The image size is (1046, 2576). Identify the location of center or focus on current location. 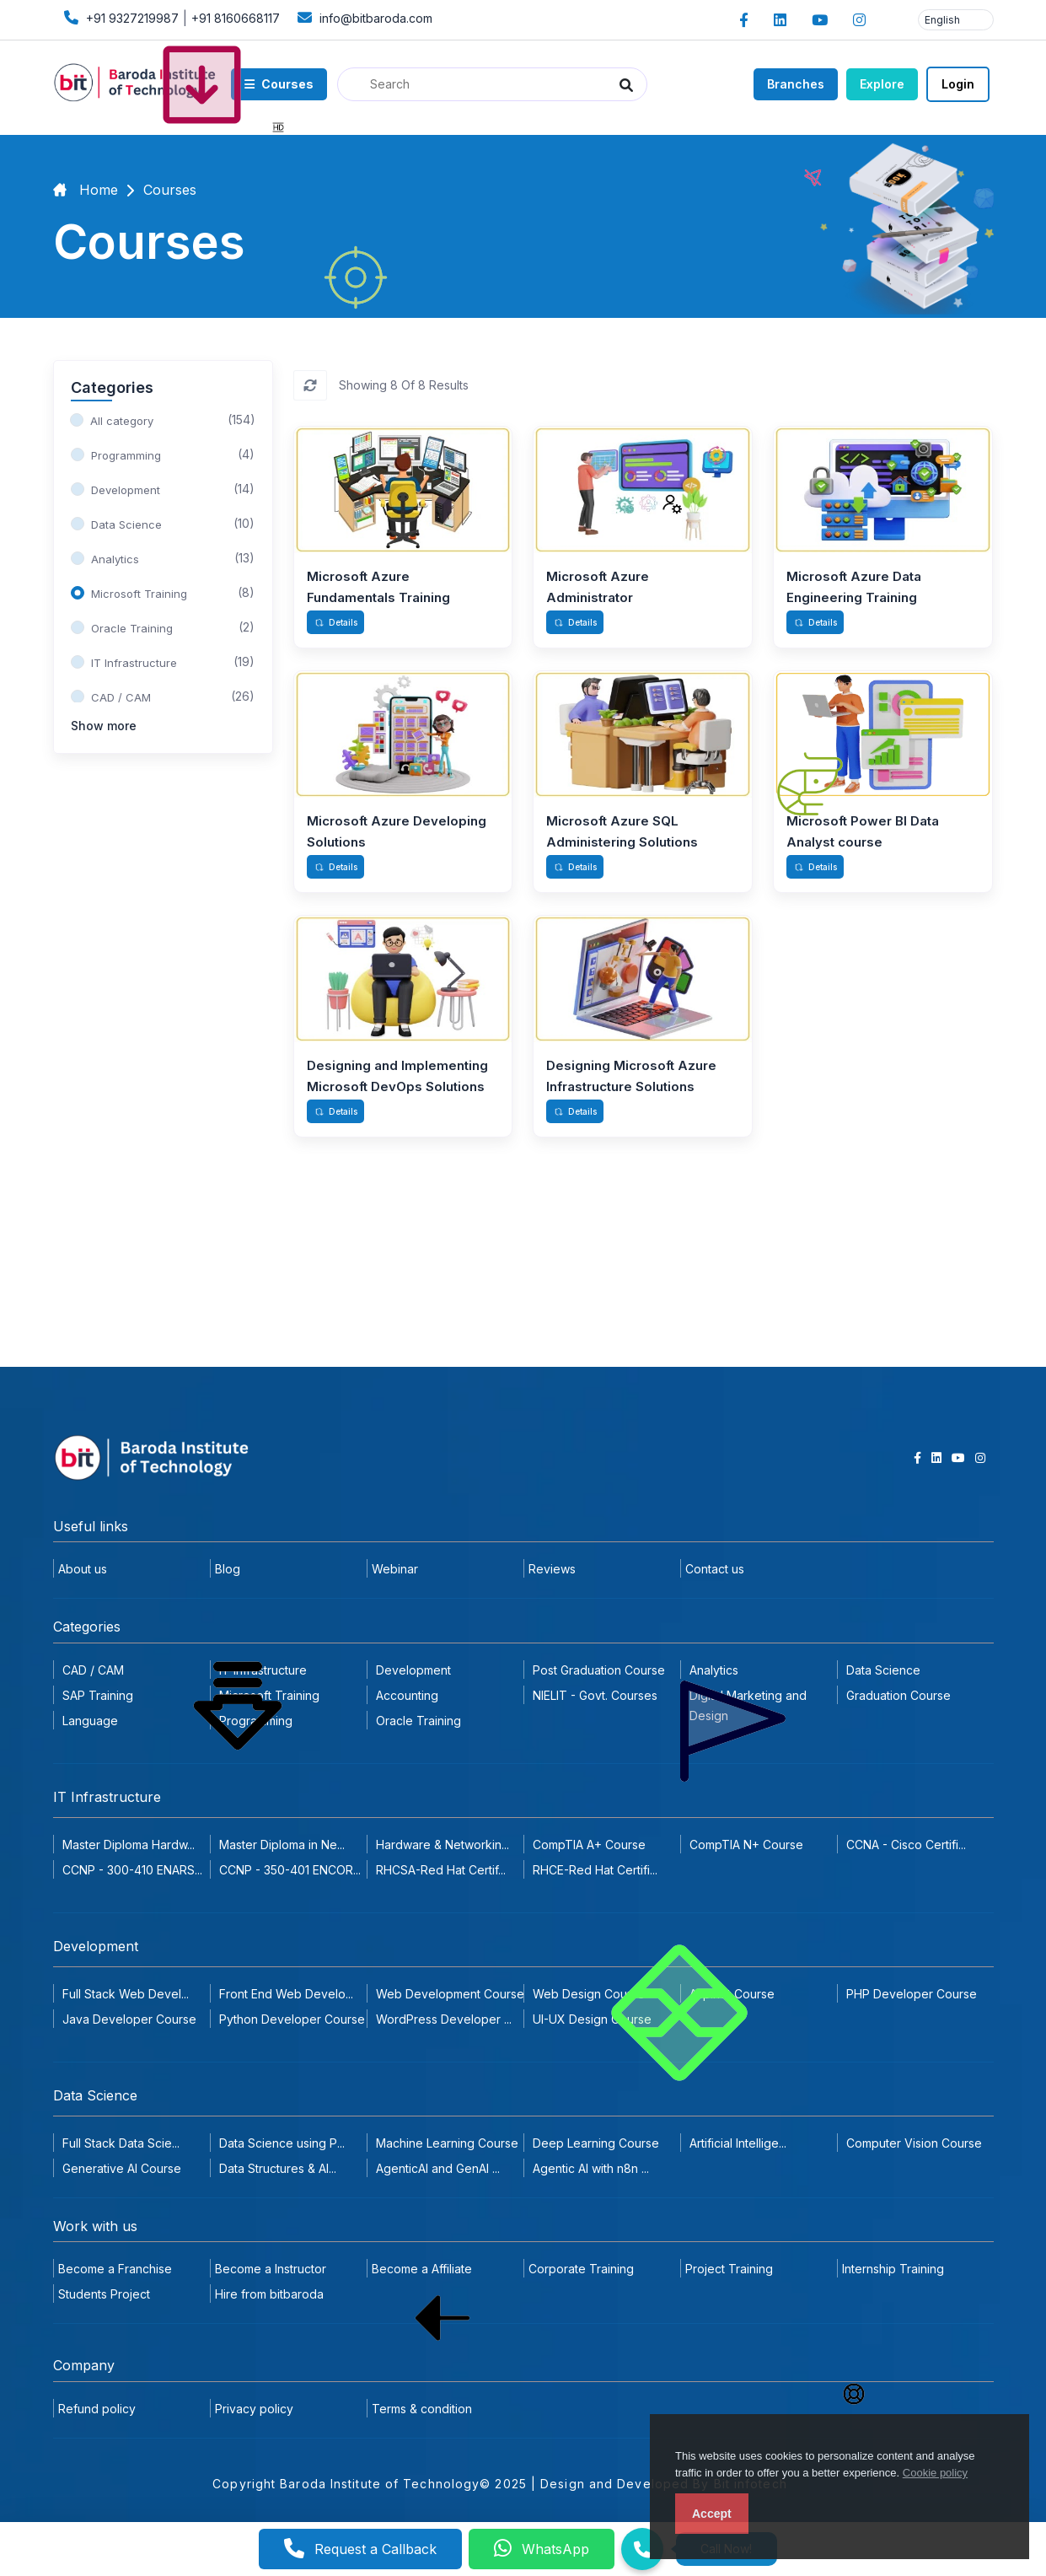
(356, 277).